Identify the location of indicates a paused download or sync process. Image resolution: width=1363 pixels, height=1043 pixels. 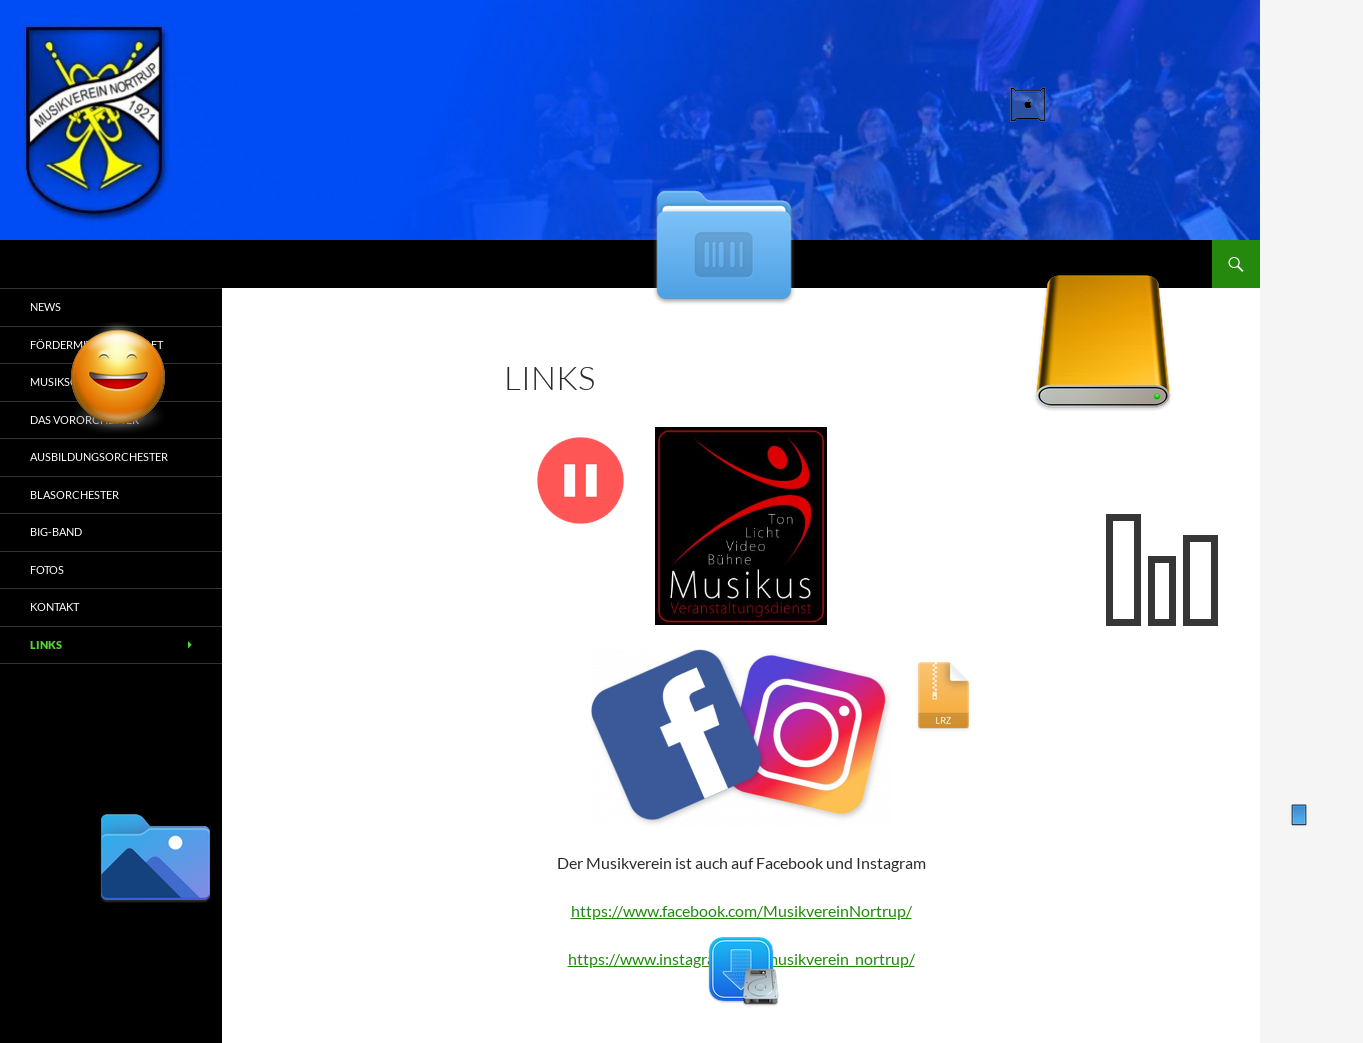
(580, 480).